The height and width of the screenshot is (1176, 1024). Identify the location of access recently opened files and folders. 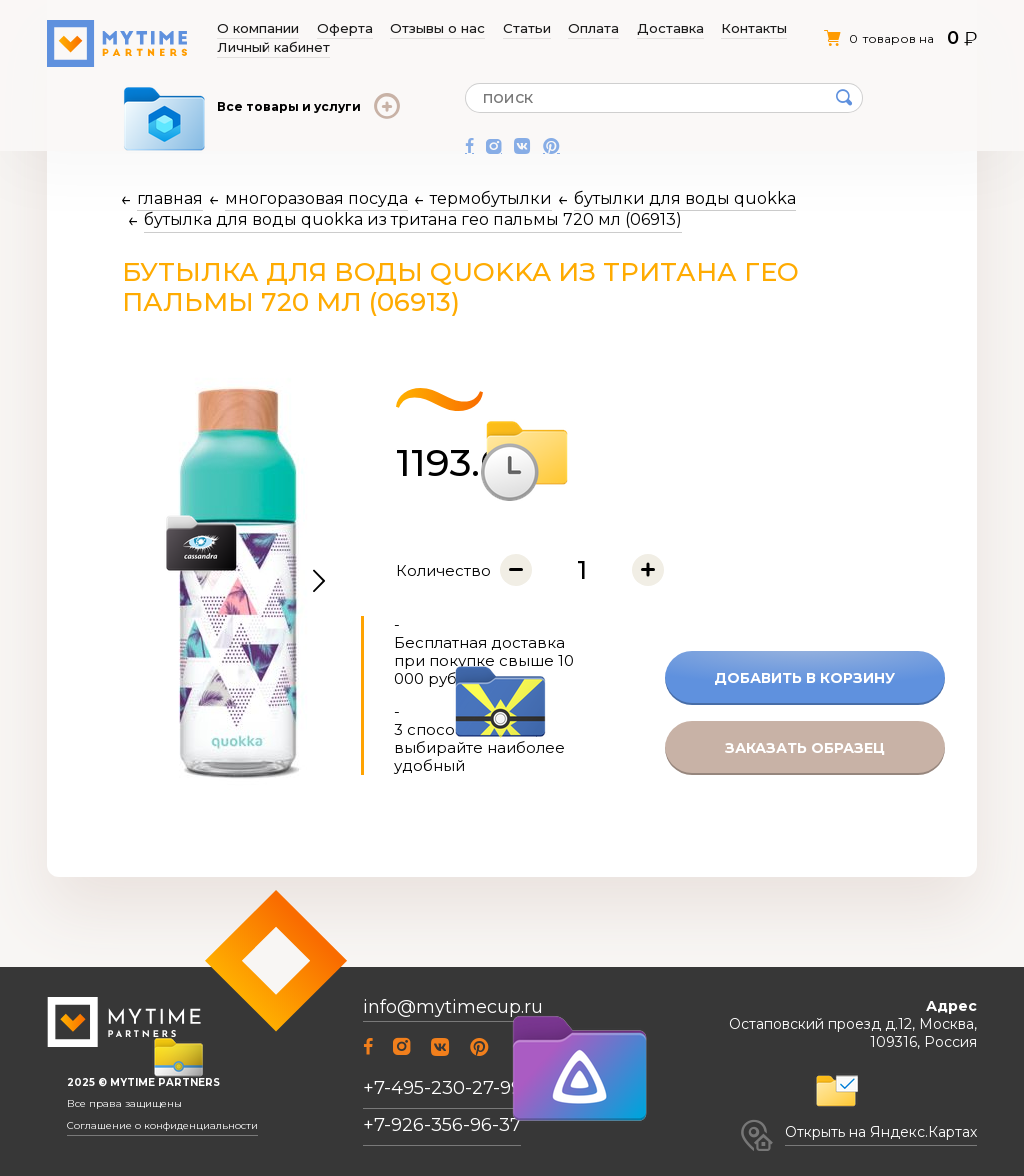
(527, 455).